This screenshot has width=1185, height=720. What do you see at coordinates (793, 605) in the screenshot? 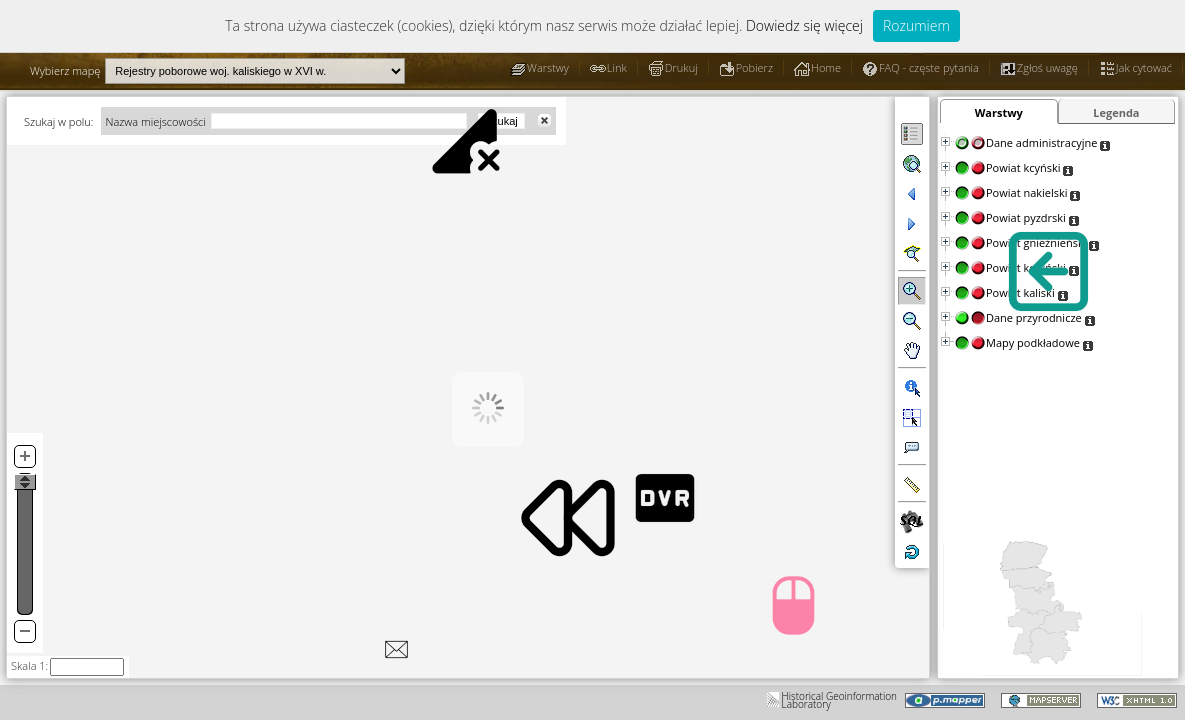
I see `indicates mouse input is available or required` at bounding box center [793, 605].